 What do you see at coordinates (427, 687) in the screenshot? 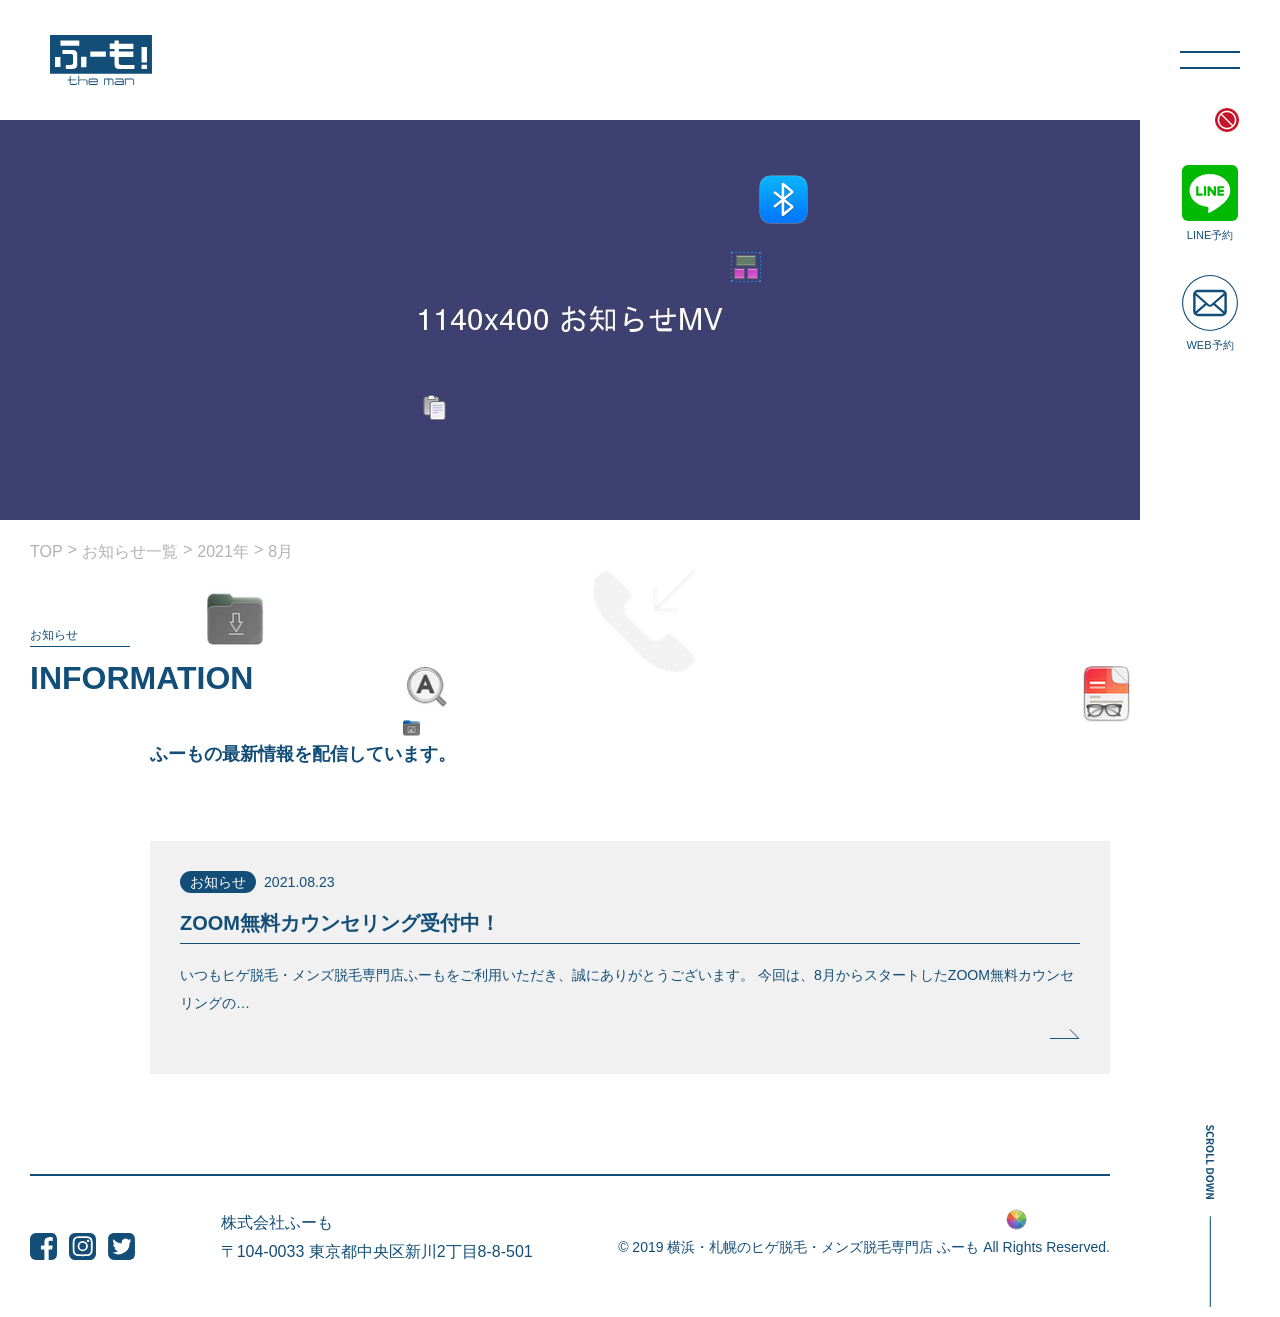
I see `search within file contents` at bounding box center [427, 687].